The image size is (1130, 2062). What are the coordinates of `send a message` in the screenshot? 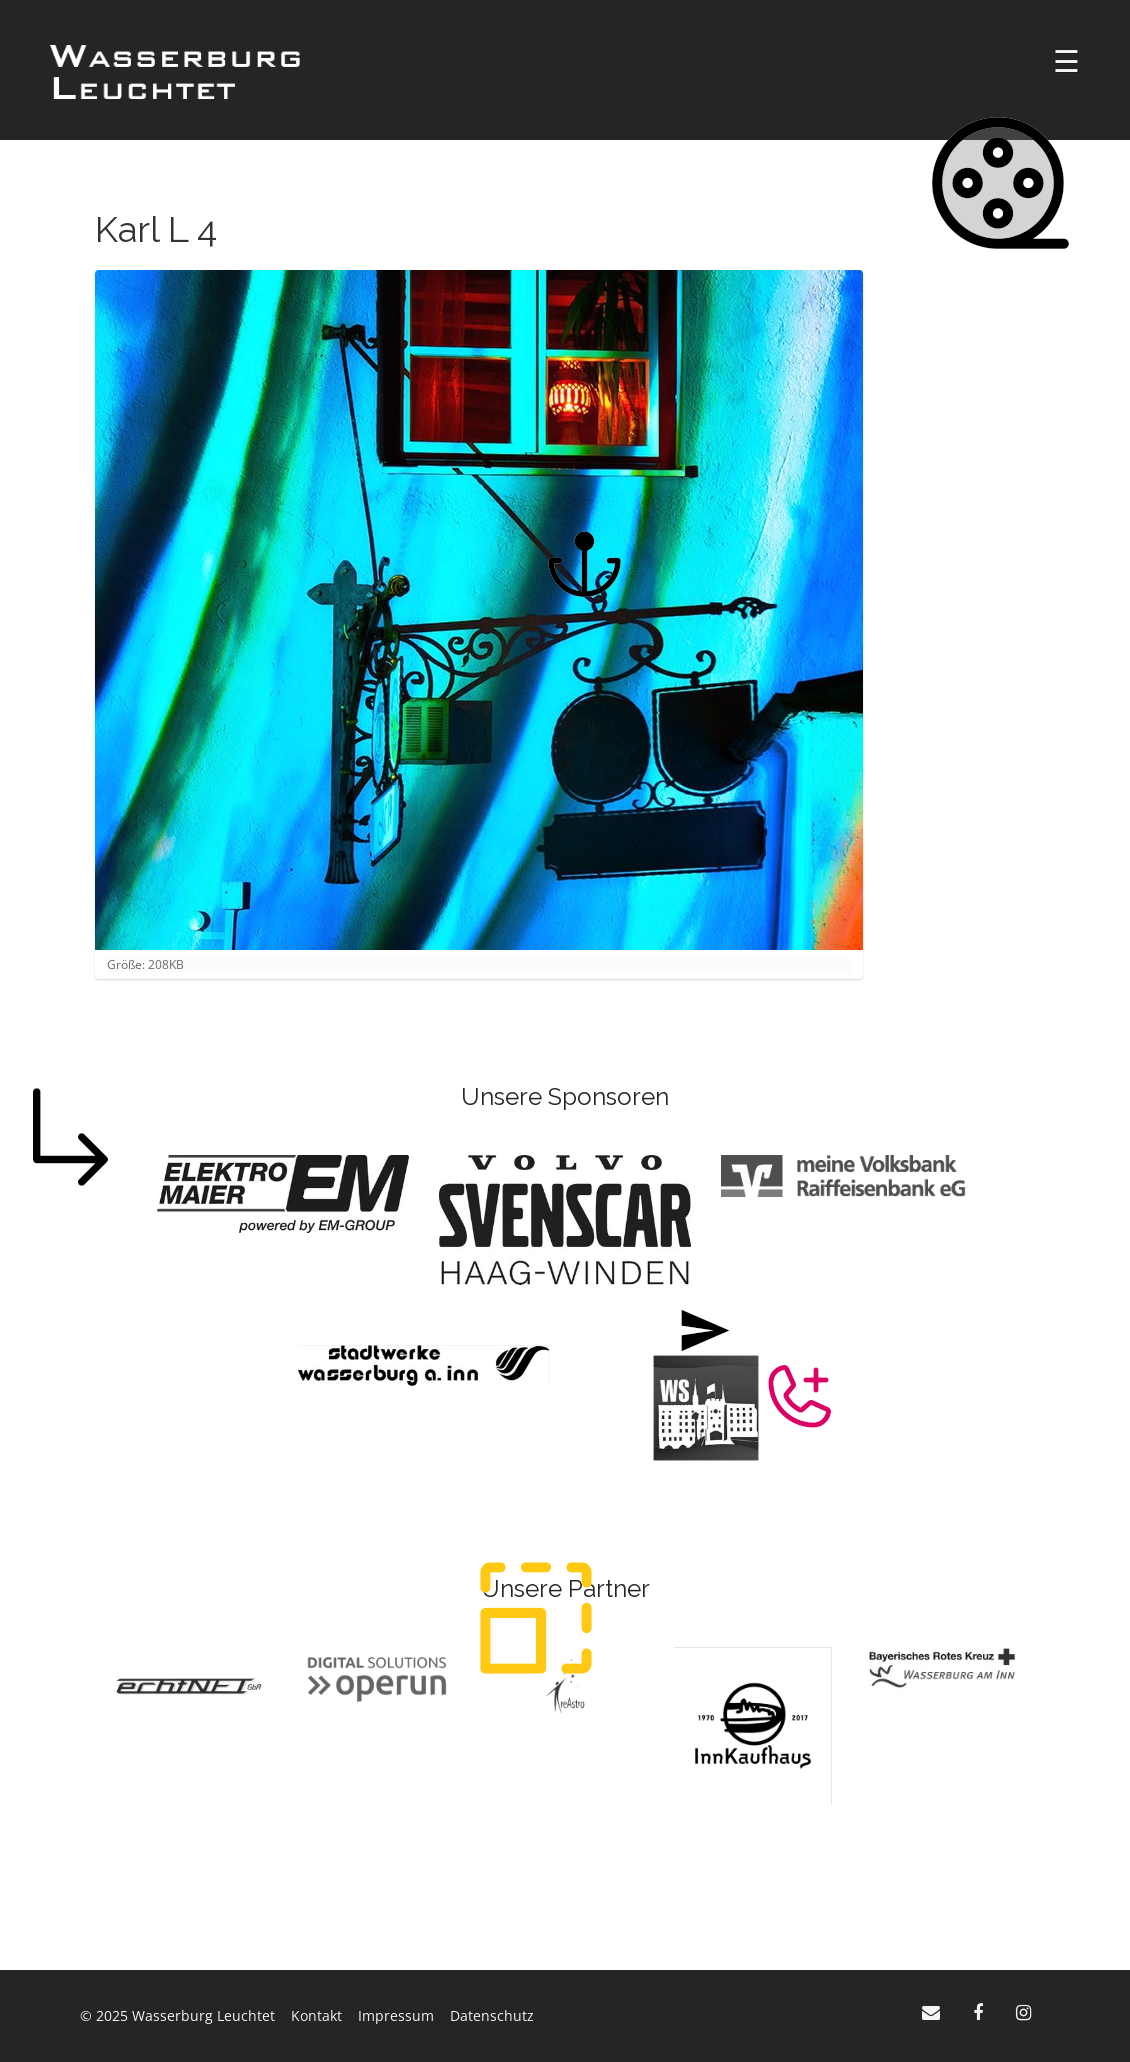 It's located at (705, 1330).